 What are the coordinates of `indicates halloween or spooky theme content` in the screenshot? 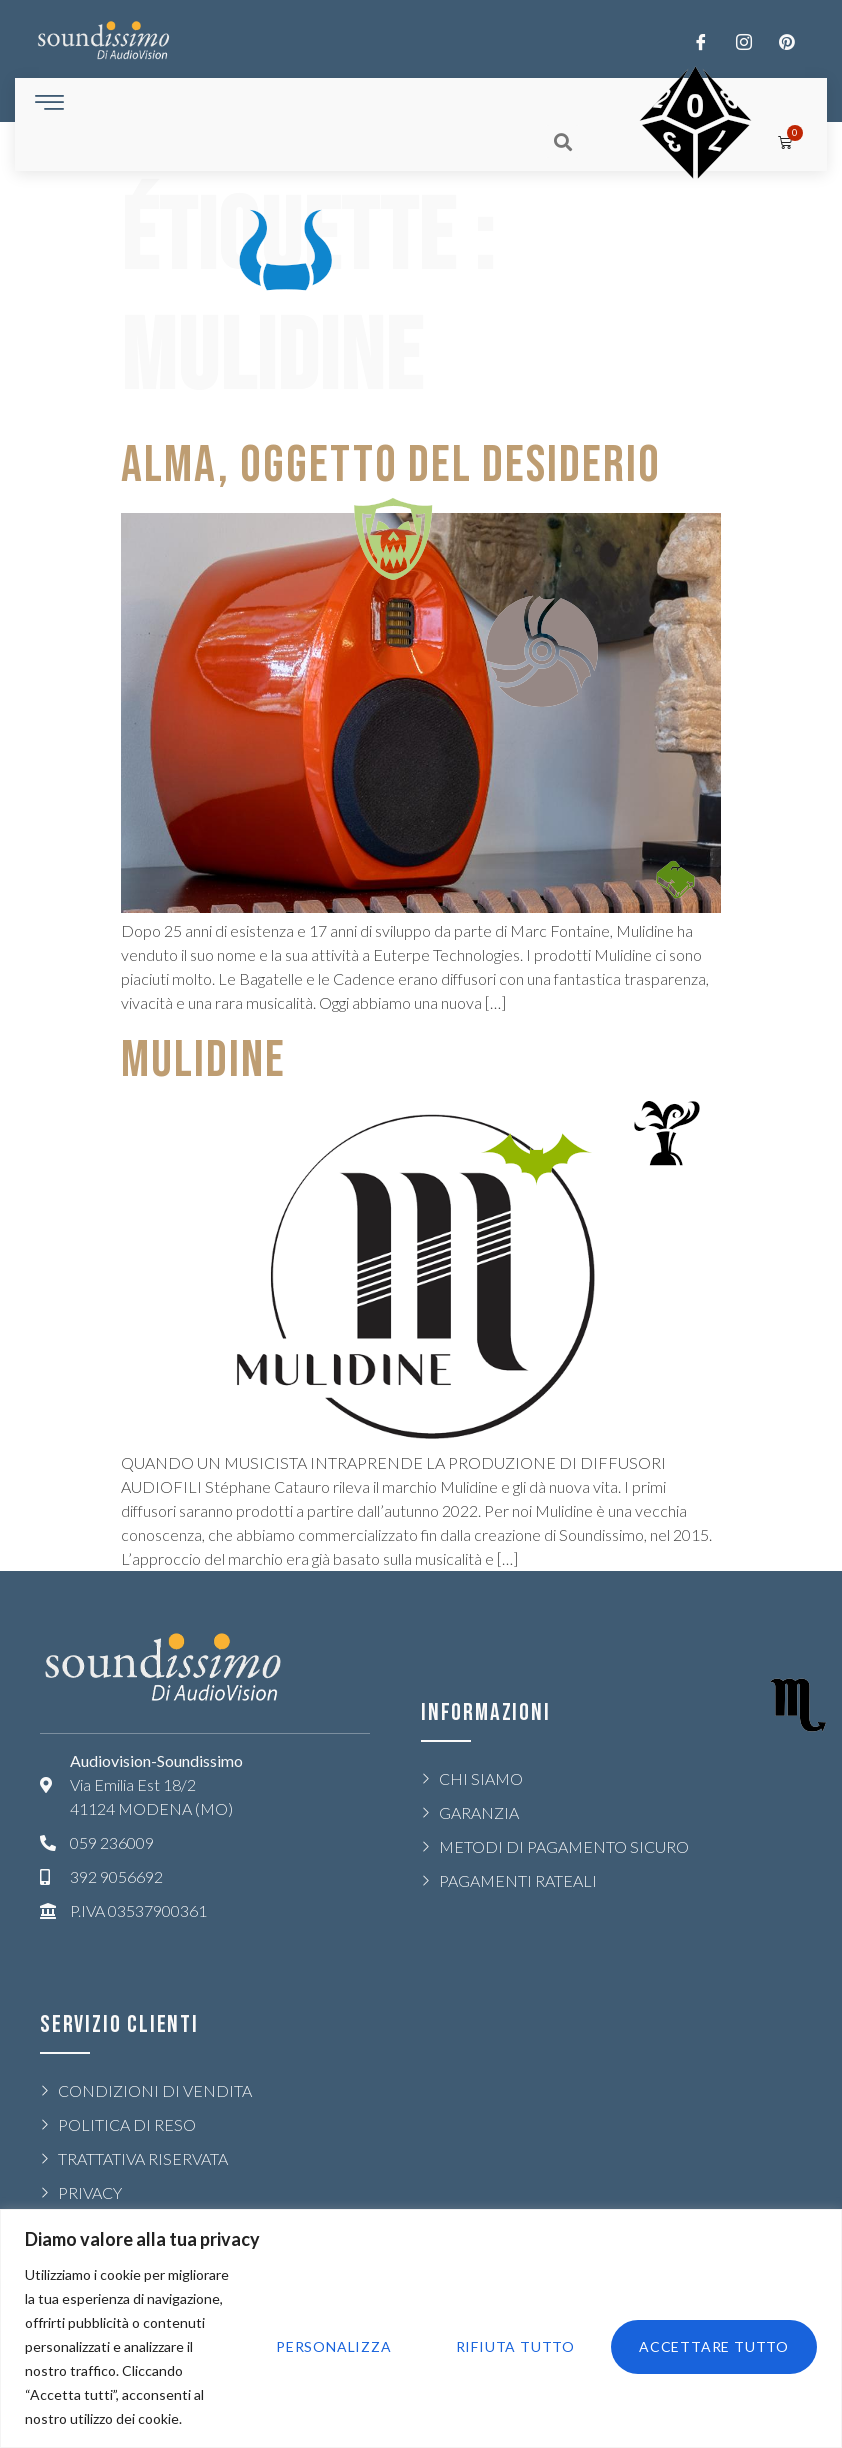 It's located at (536, 1159).